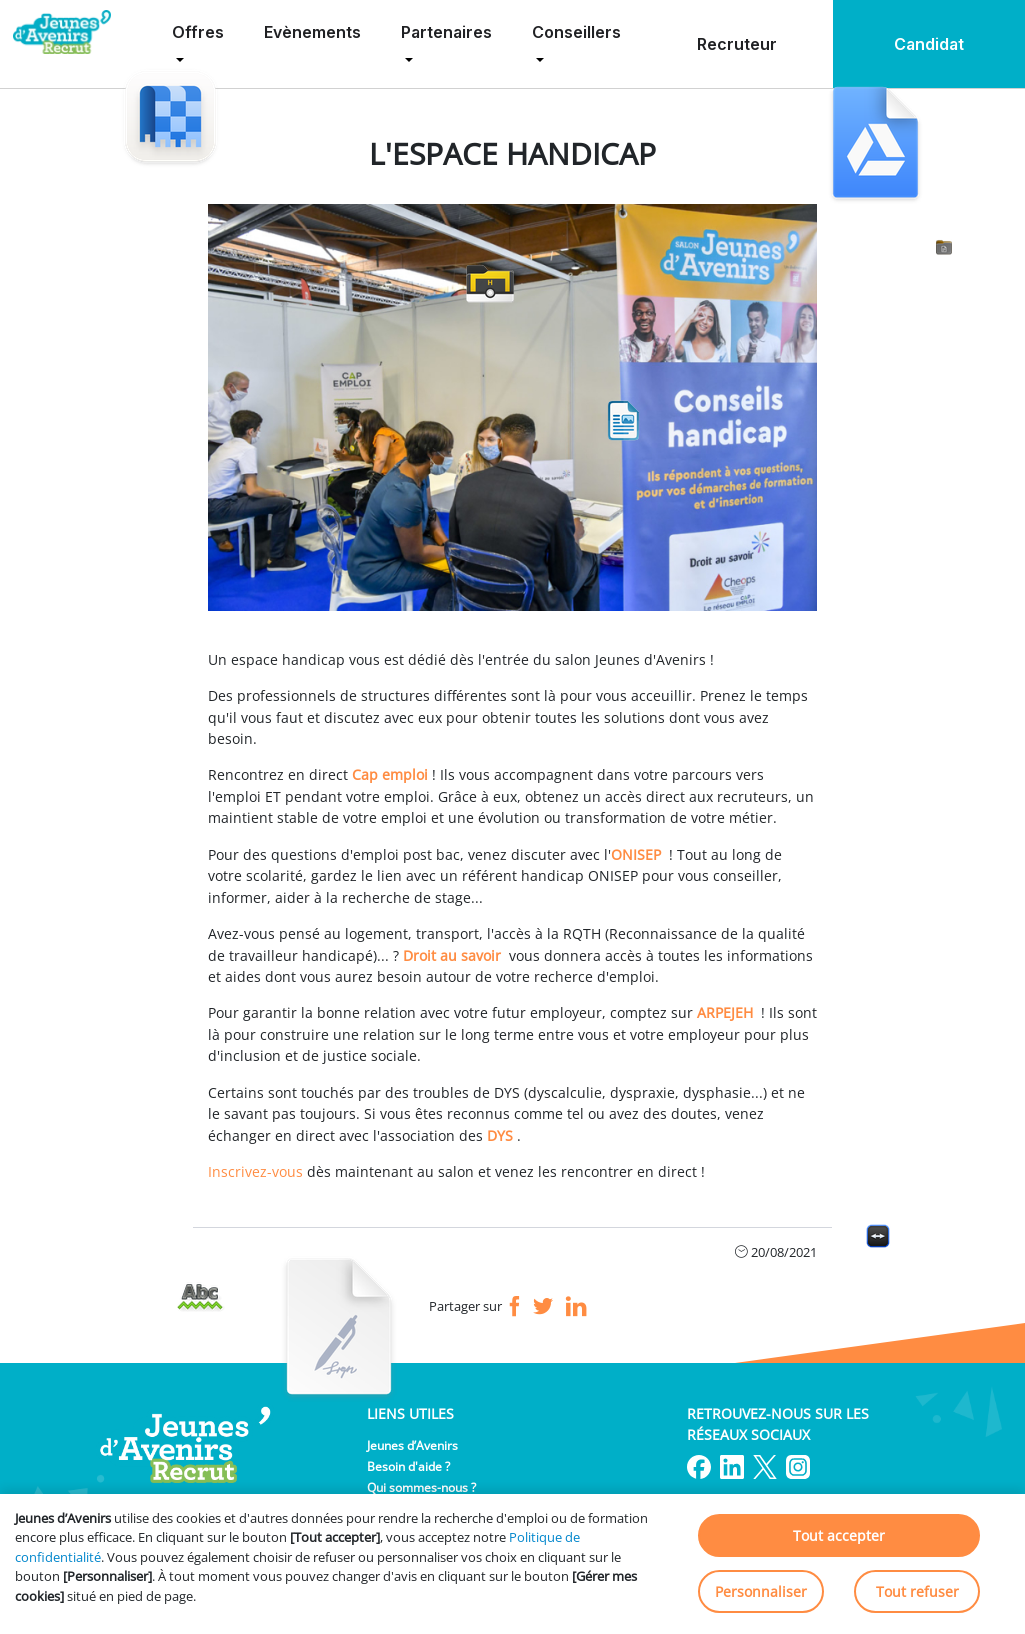 This screenshot has width=1025, height=1634. What do you see at coordinates (878, 1236) in the screenshot?
I see `open TeamViewer for remote desktop access` at bounding box center [878, 1236].